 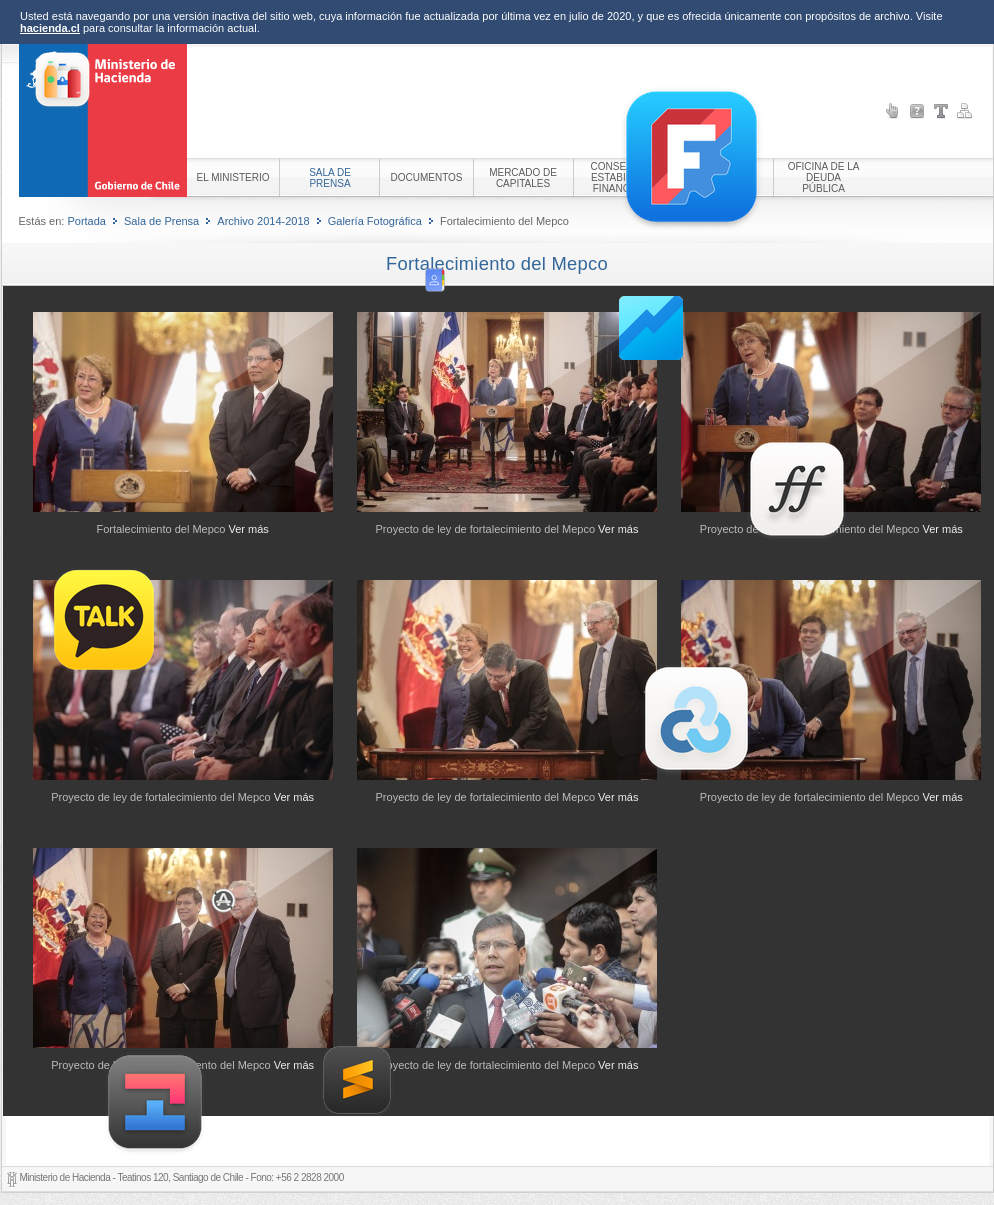 What do you see at coordinates (435, 280) in the screenshot?
I see `open address book application` at bounding box center [435, 280].